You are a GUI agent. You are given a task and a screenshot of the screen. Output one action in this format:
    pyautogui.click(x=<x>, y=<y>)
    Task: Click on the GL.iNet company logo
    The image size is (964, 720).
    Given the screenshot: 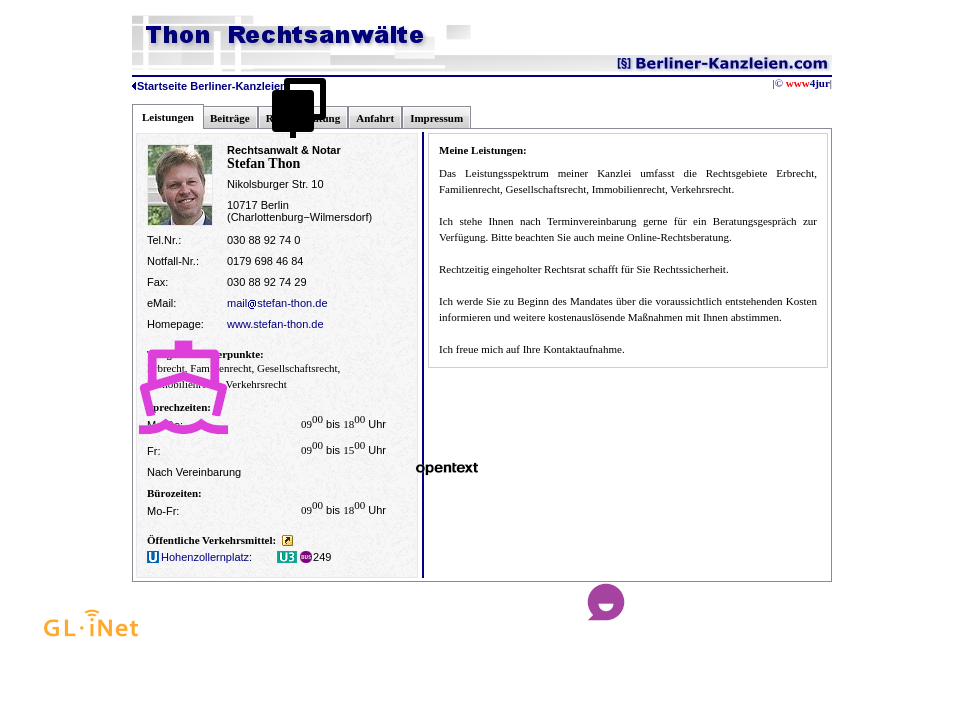 What is the action you would take?
    pyautogui.click(x=91, y=623)
    